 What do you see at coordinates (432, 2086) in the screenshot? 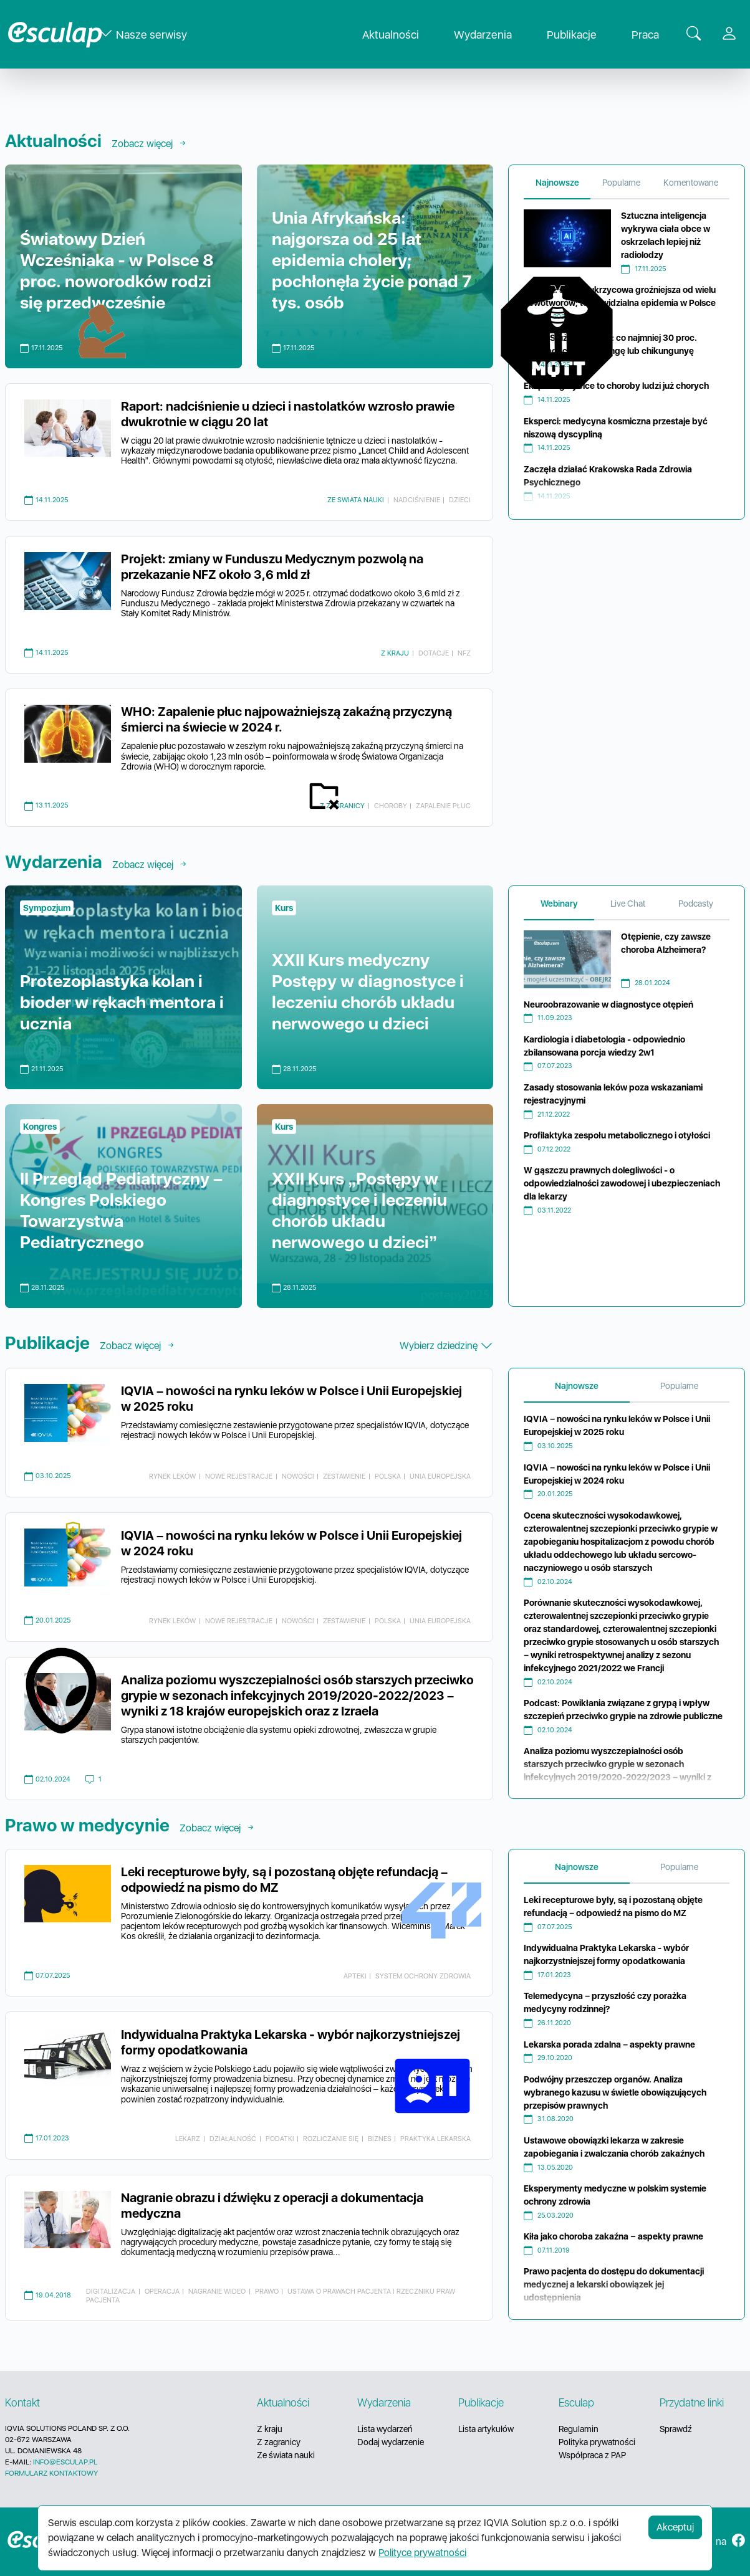
I see `indicates a pass or credential is pending approval` at bounding box center [432, 2086].